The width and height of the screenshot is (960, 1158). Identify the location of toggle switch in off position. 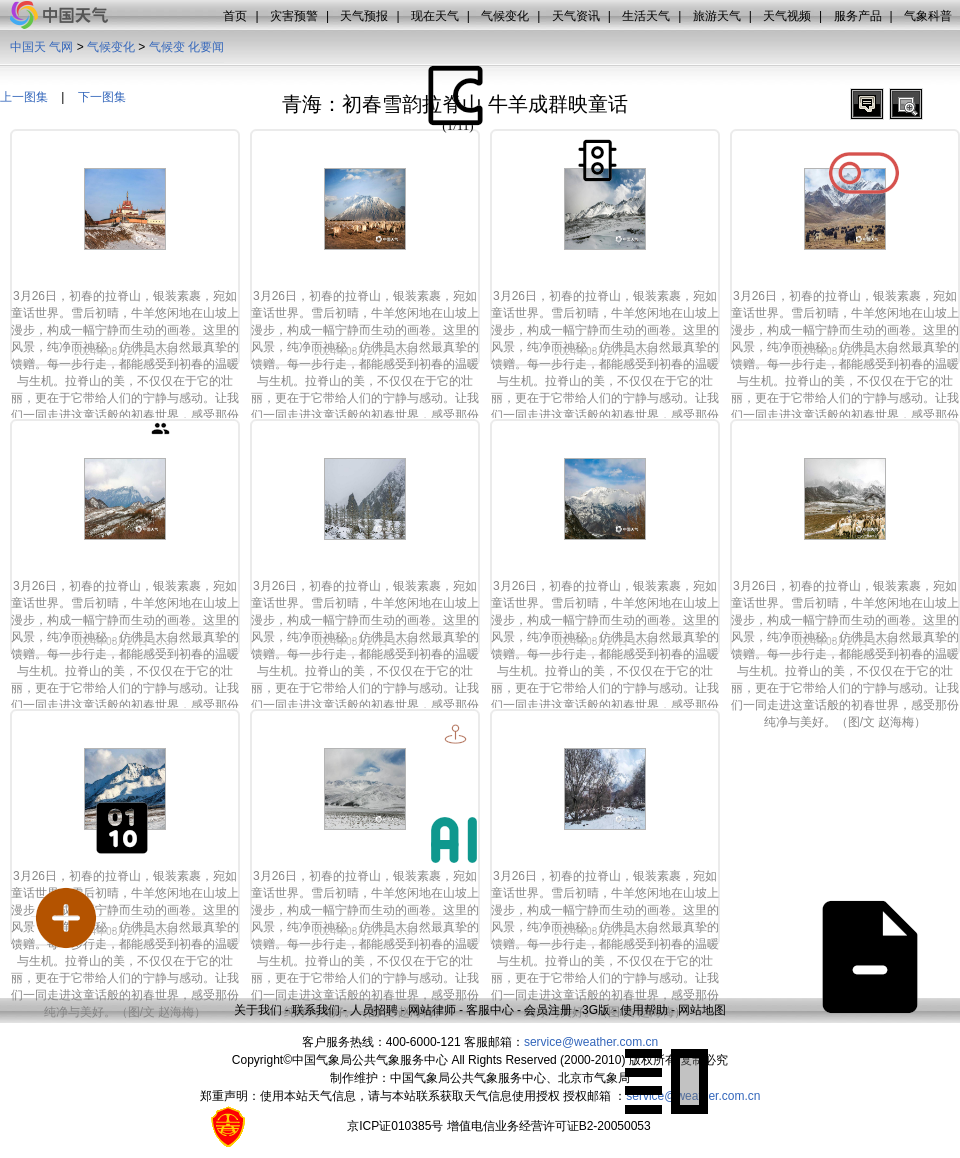
(864, 173).